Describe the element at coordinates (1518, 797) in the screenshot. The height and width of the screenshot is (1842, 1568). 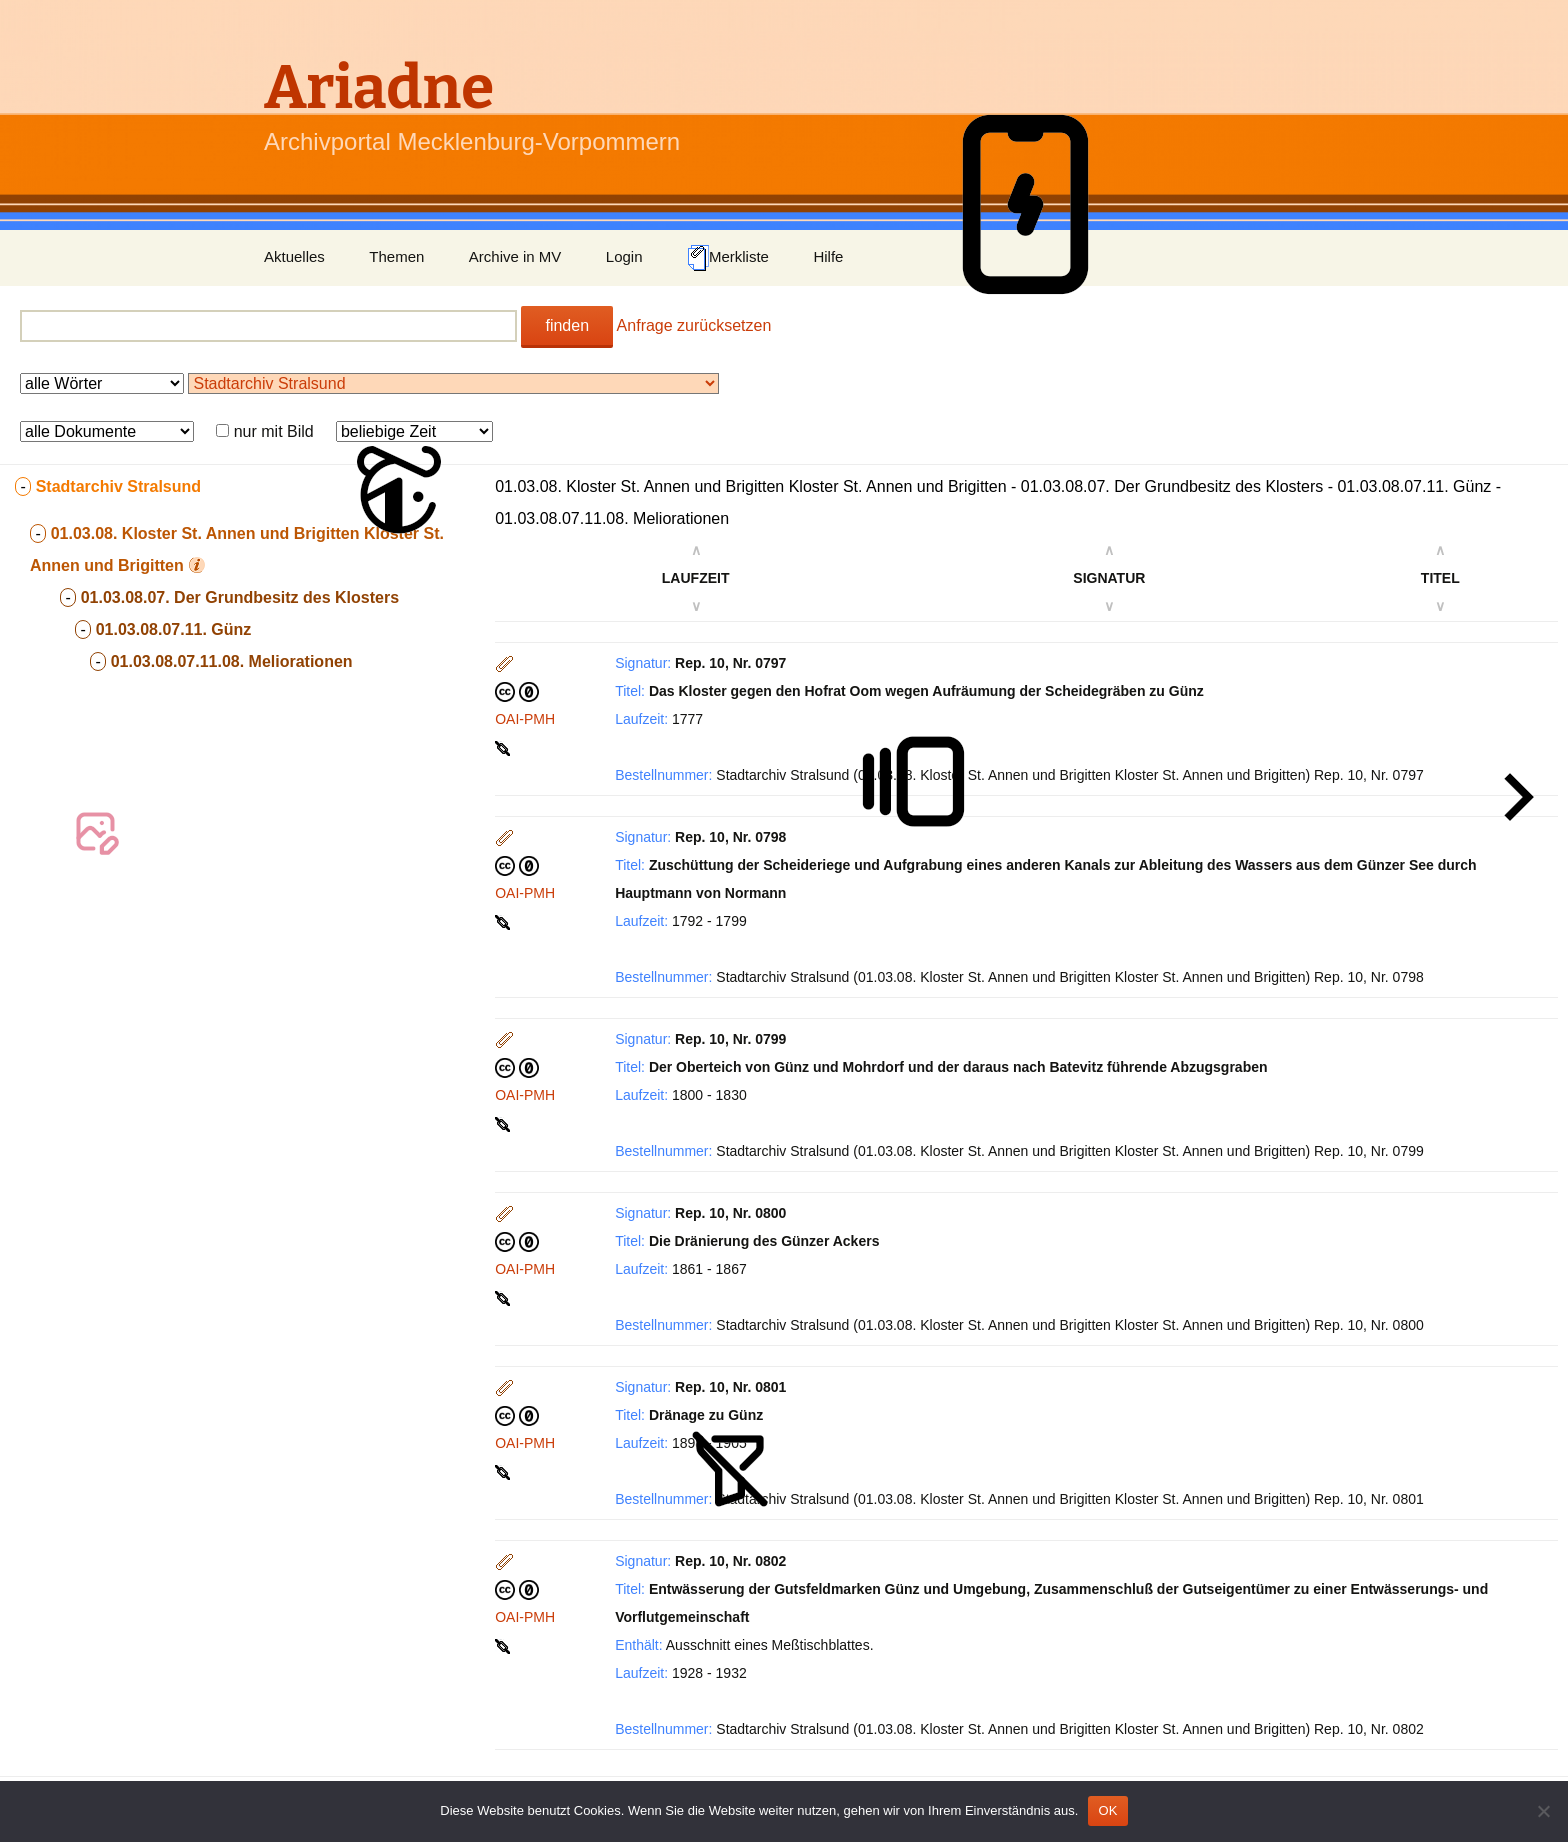
I see `navigate to the next item or page` at that location.